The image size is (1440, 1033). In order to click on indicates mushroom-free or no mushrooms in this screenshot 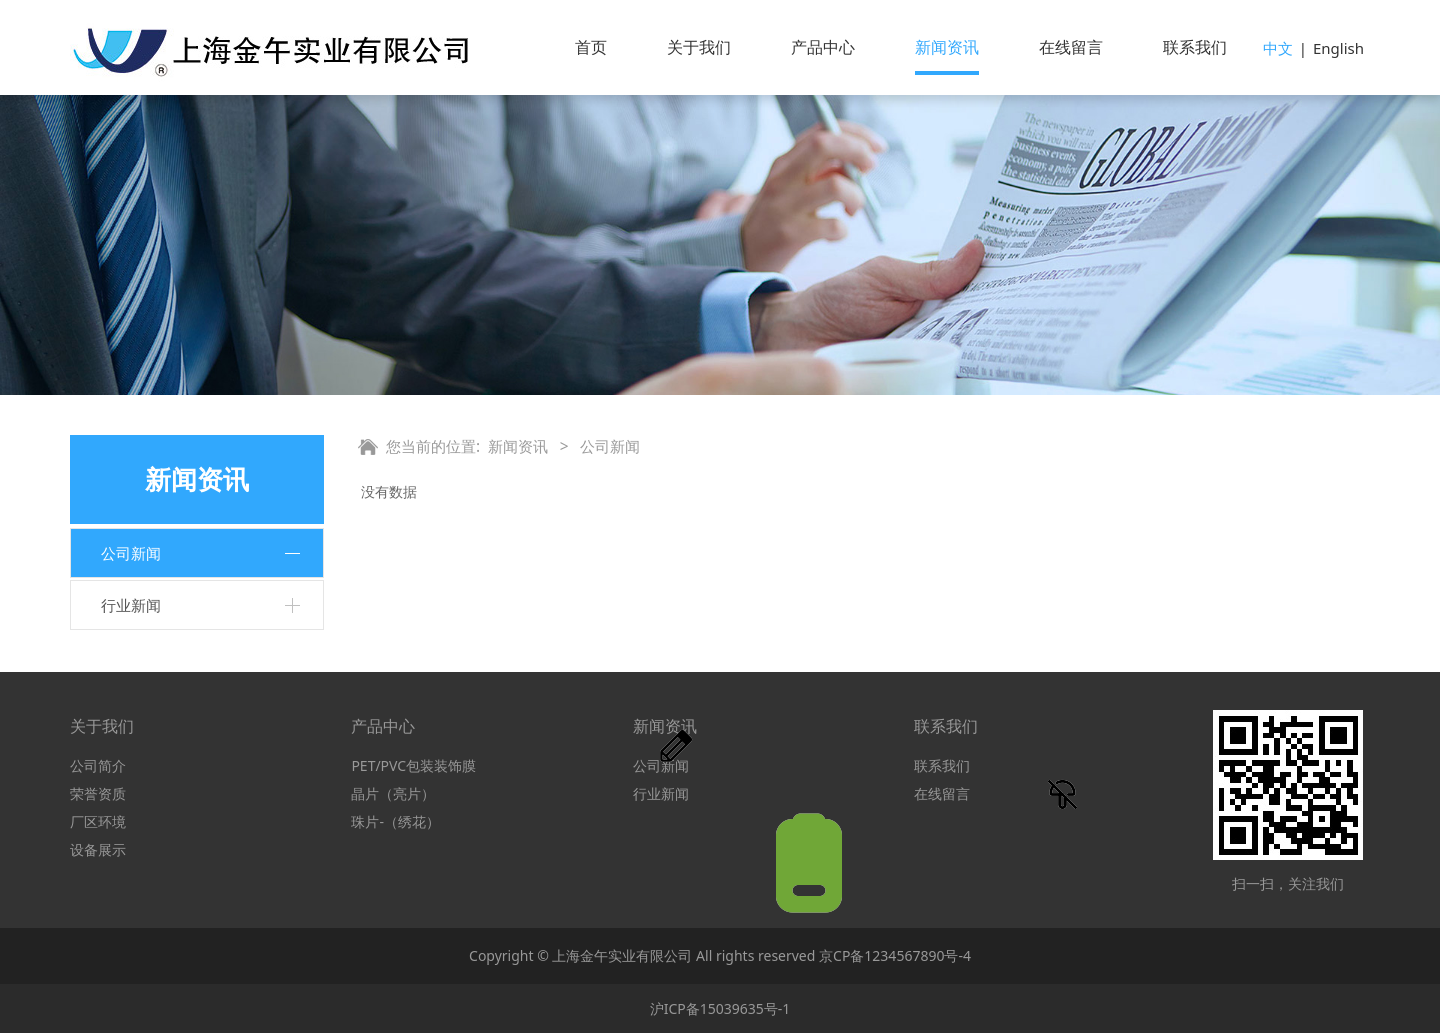, I will do `click(1062, 794)`.